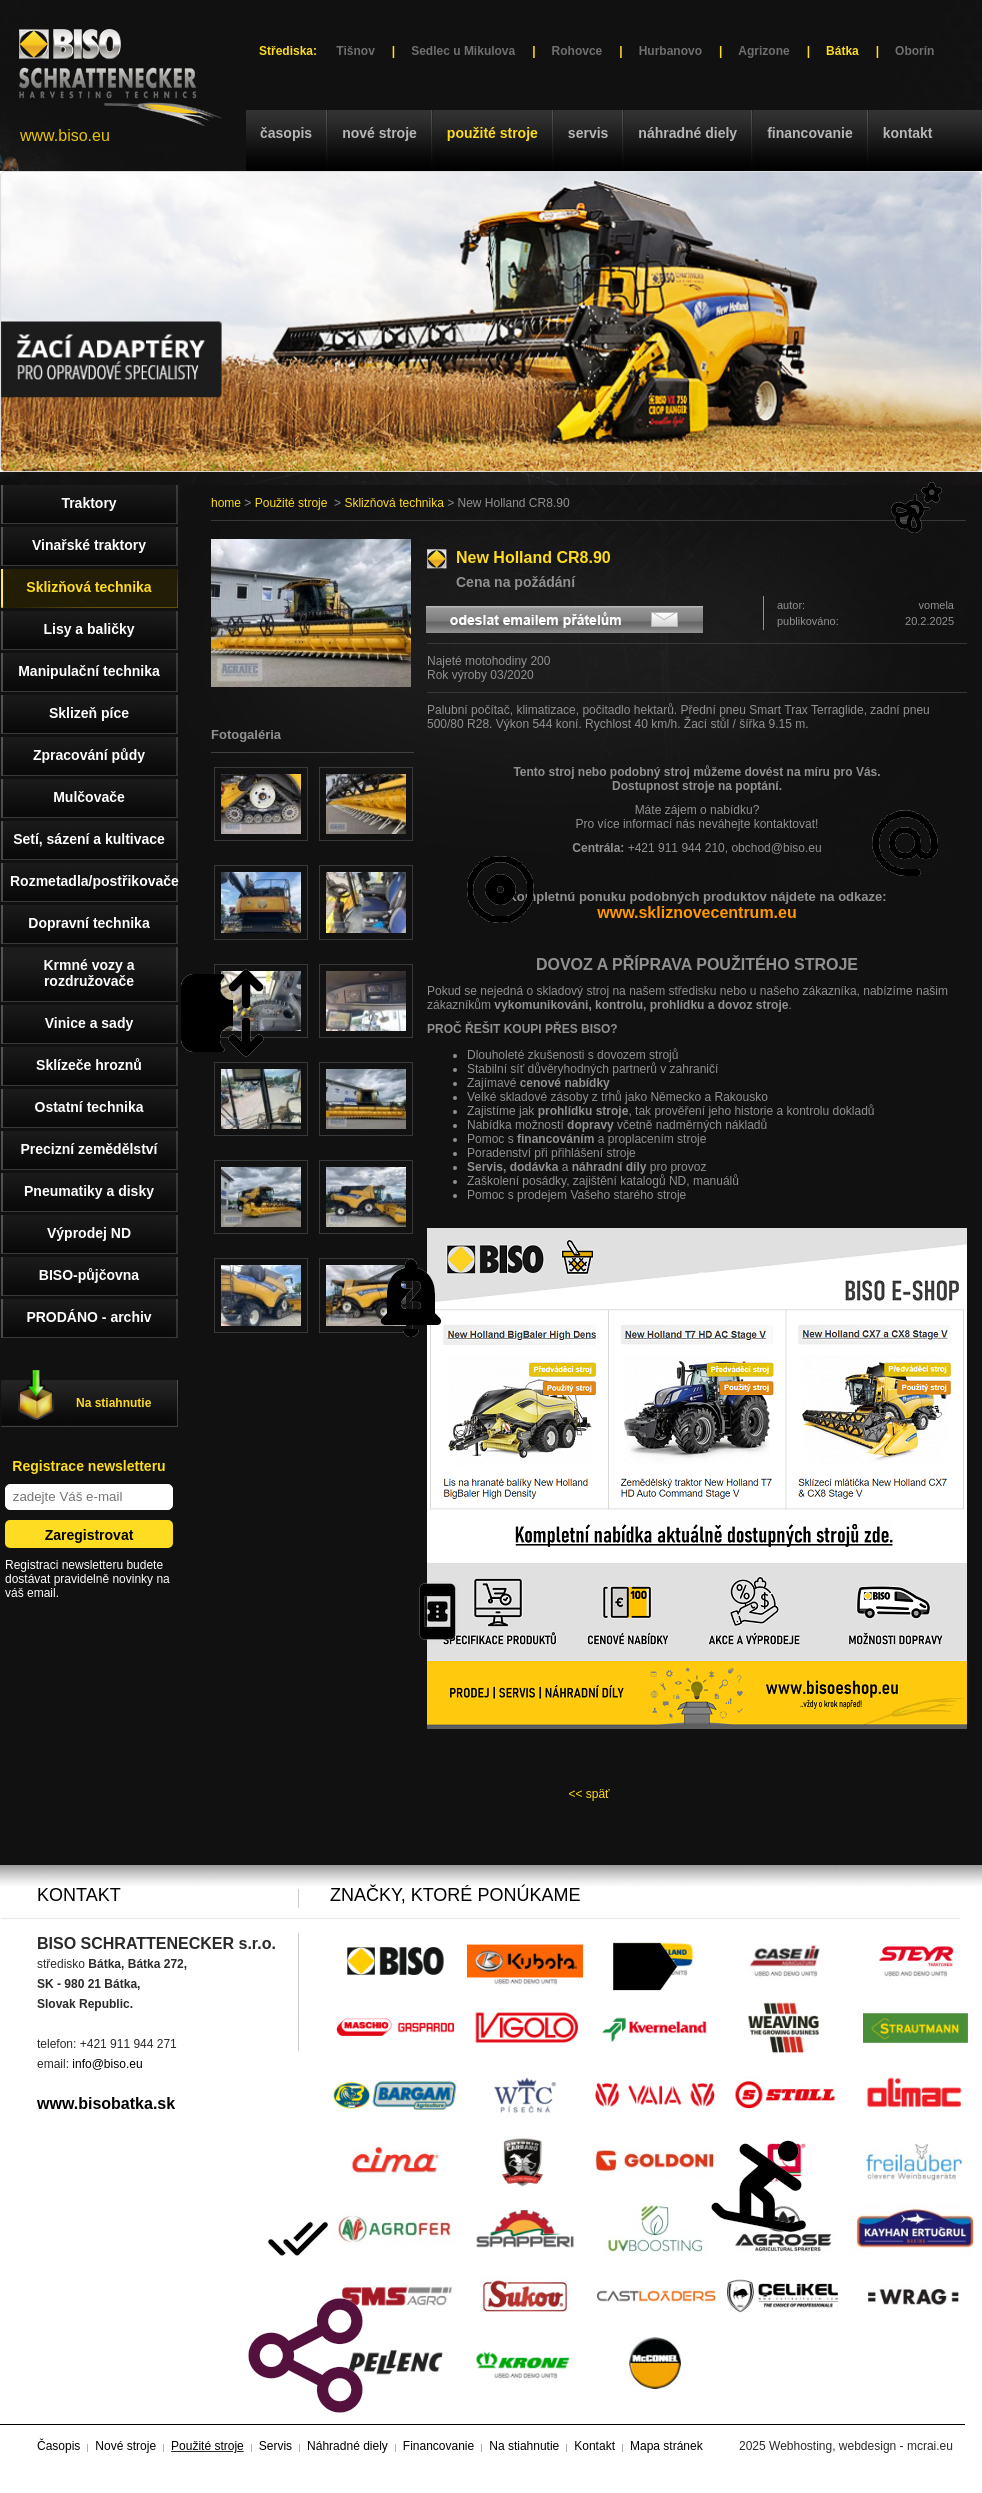 The height and width of the screenshot is (2493, 982). Describe the element at coordinates (305, 2355) in the screenshot. I see `share content with others` at that location.